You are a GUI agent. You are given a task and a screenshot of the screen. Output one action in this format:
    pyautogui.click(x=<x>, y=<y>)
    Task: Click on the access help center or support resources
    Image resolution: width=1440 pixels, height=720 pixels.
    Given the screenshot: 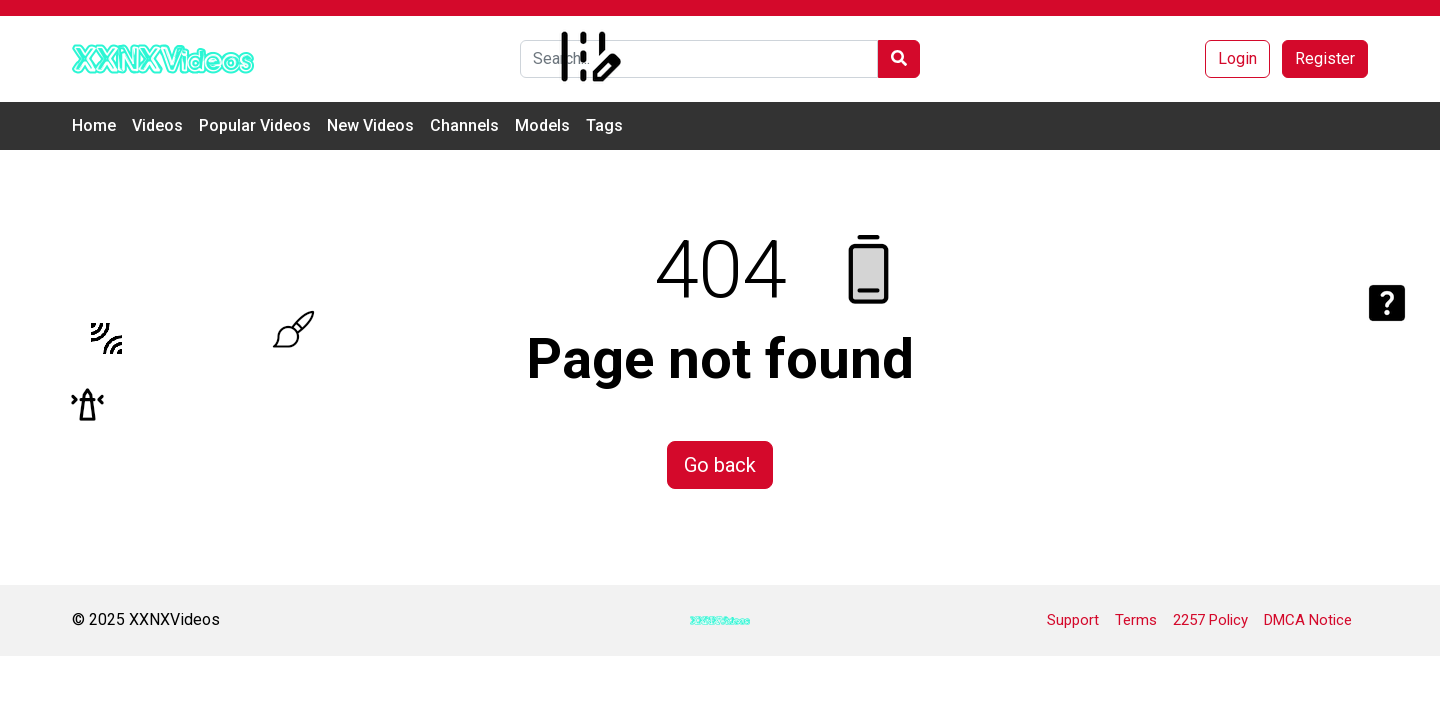 What is the action you would take?
    pyautogui.click(x=1387, y=303)
    